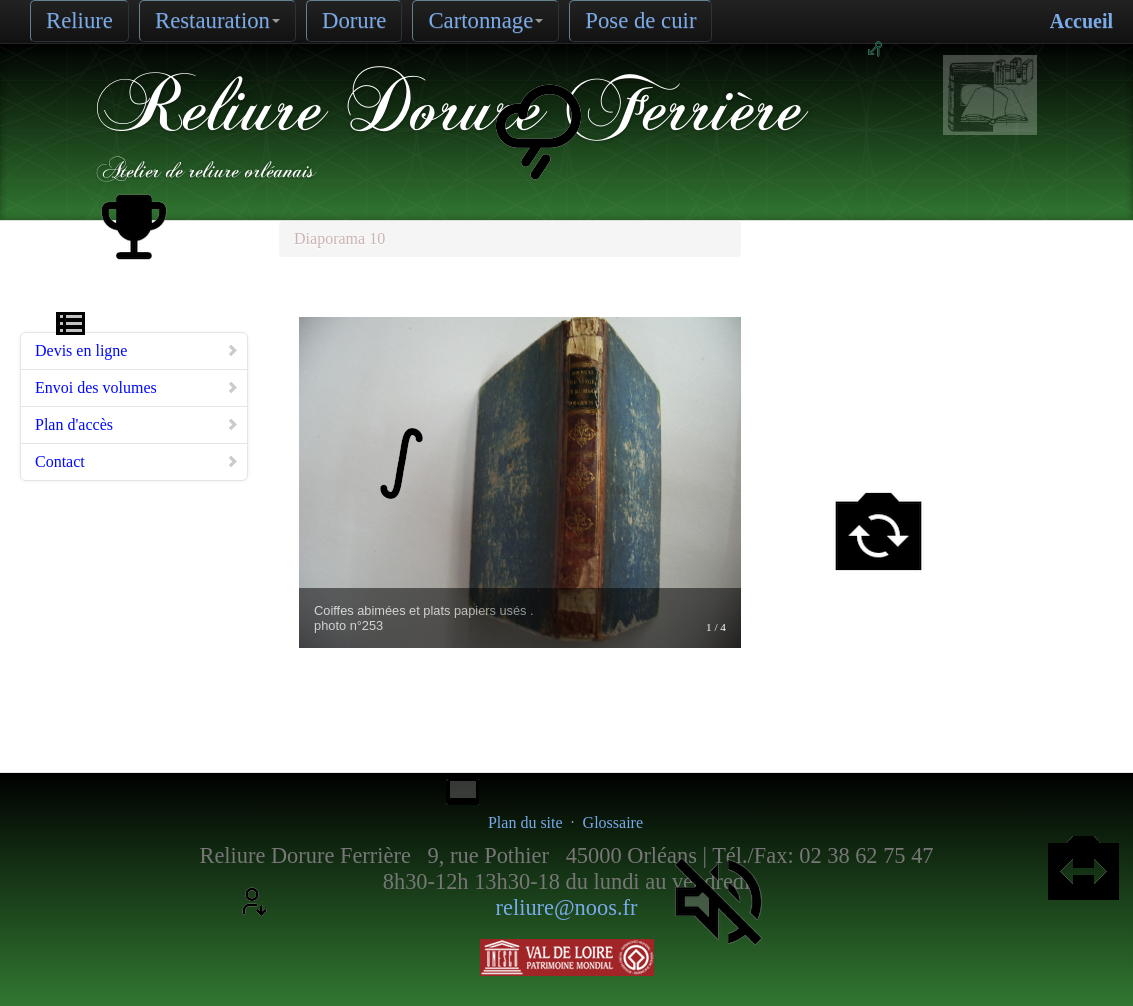 This screenshot has height=1006, width=1133. Describe the element at coordinates (538, 130) in the screenshot. I see `indicates rainy weather conditions` at that location.